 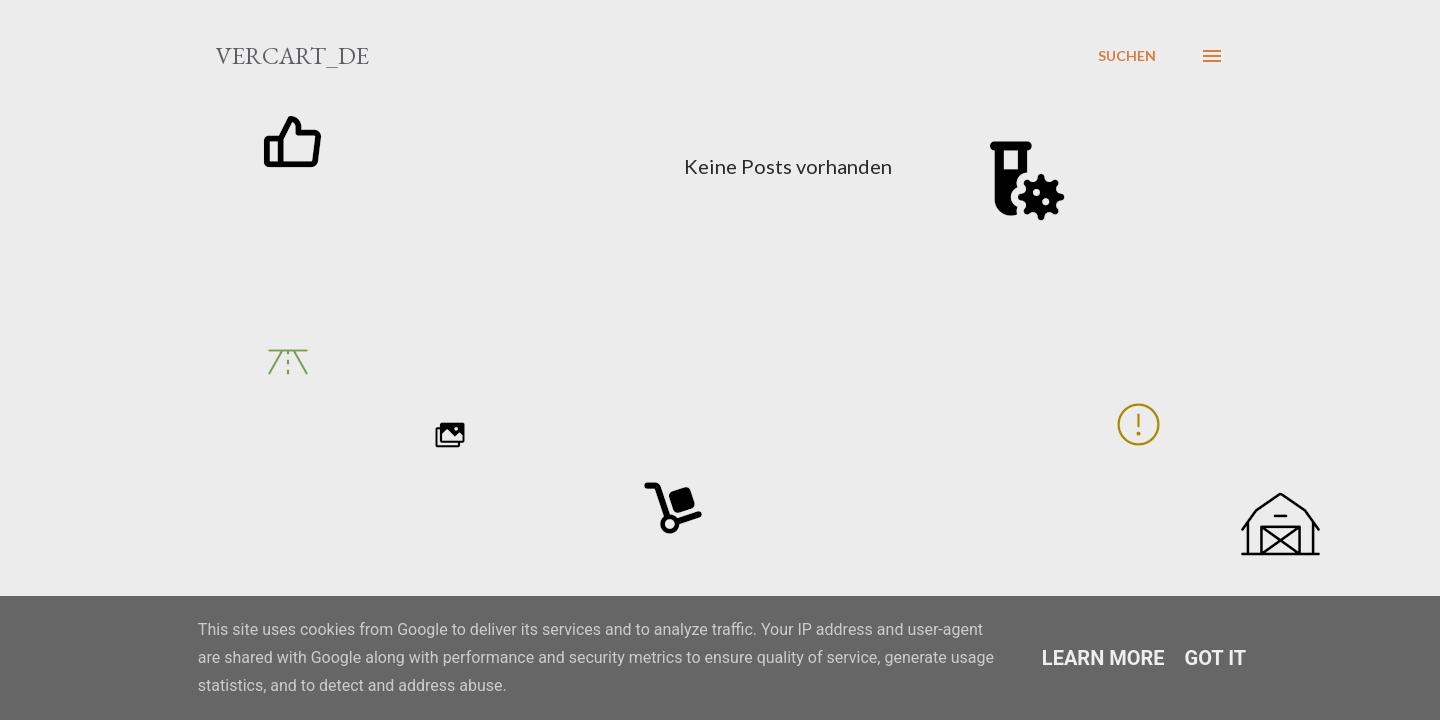 I want to click on view photo gallery or image library, so click(x=450, y=435).